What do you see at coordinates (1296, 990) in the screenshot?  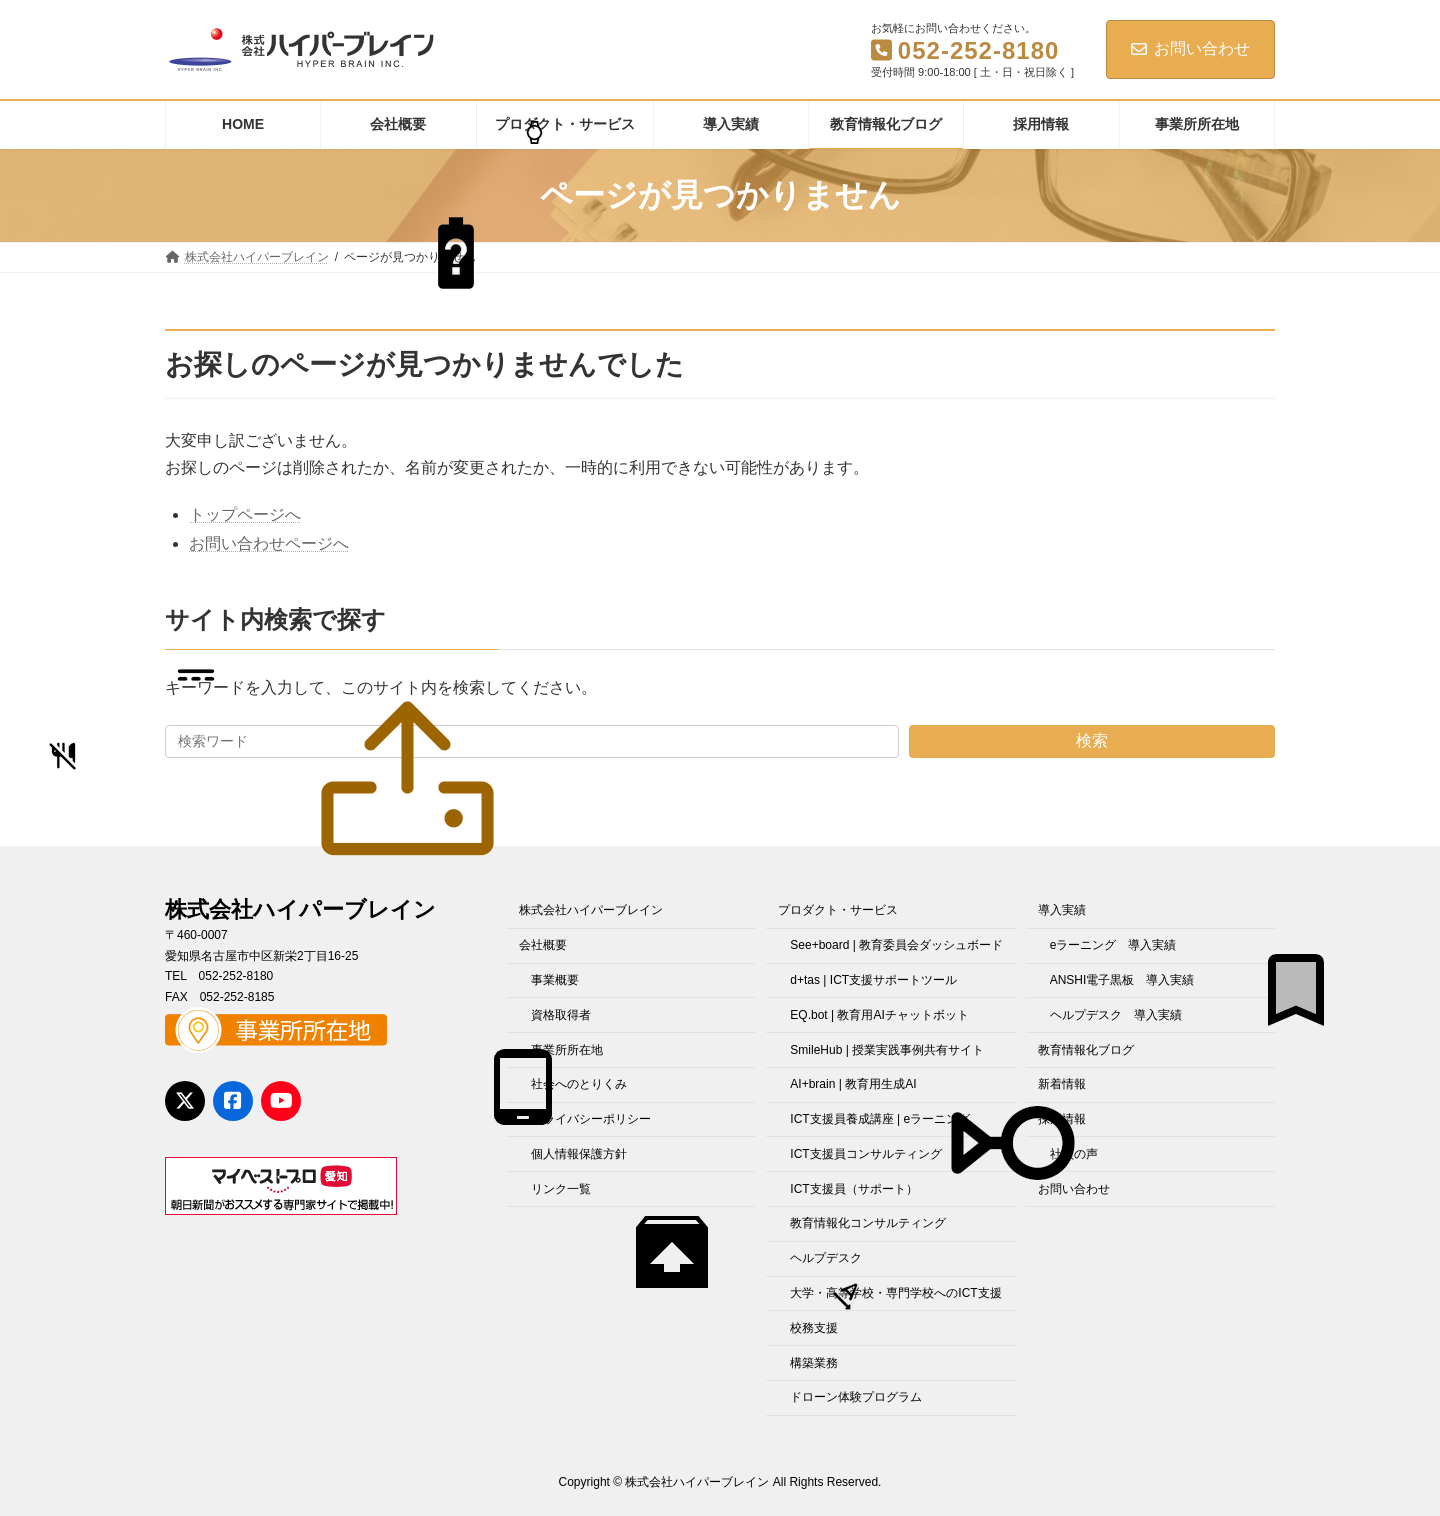 I see `save this item for later` at bounding box center [1296, 990].